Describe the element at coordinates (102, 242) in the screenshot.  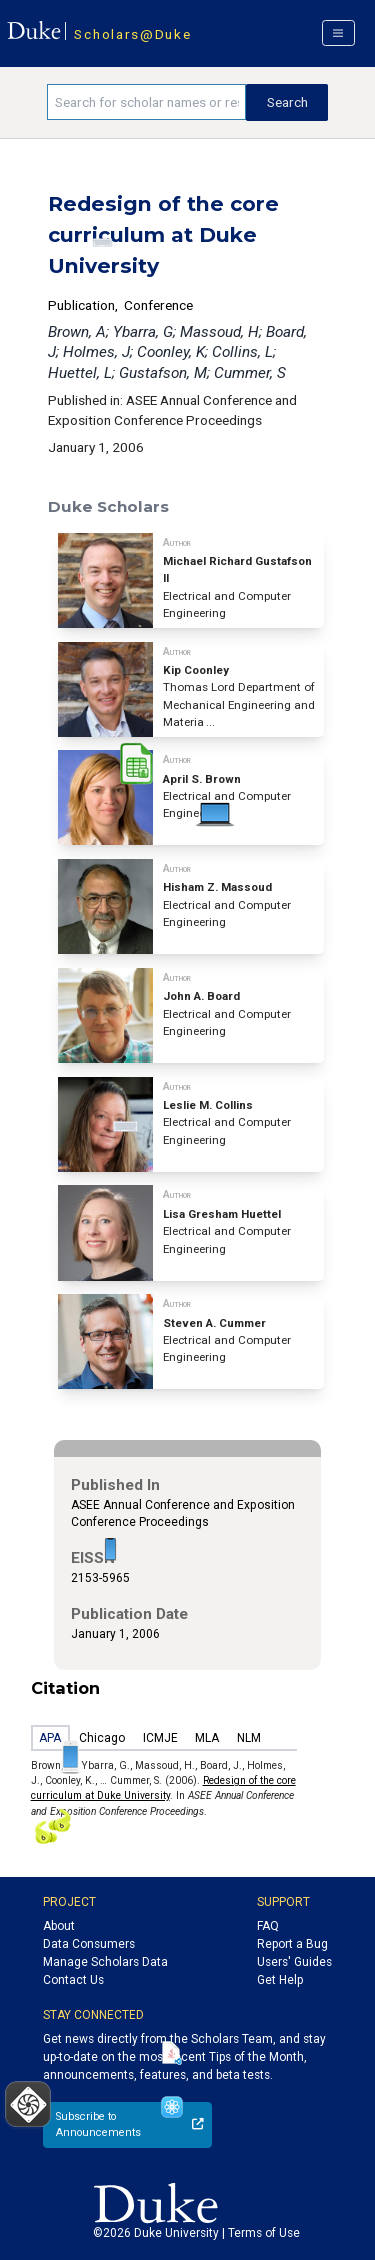
I see `connect a bluetooth keyboard` at that location.